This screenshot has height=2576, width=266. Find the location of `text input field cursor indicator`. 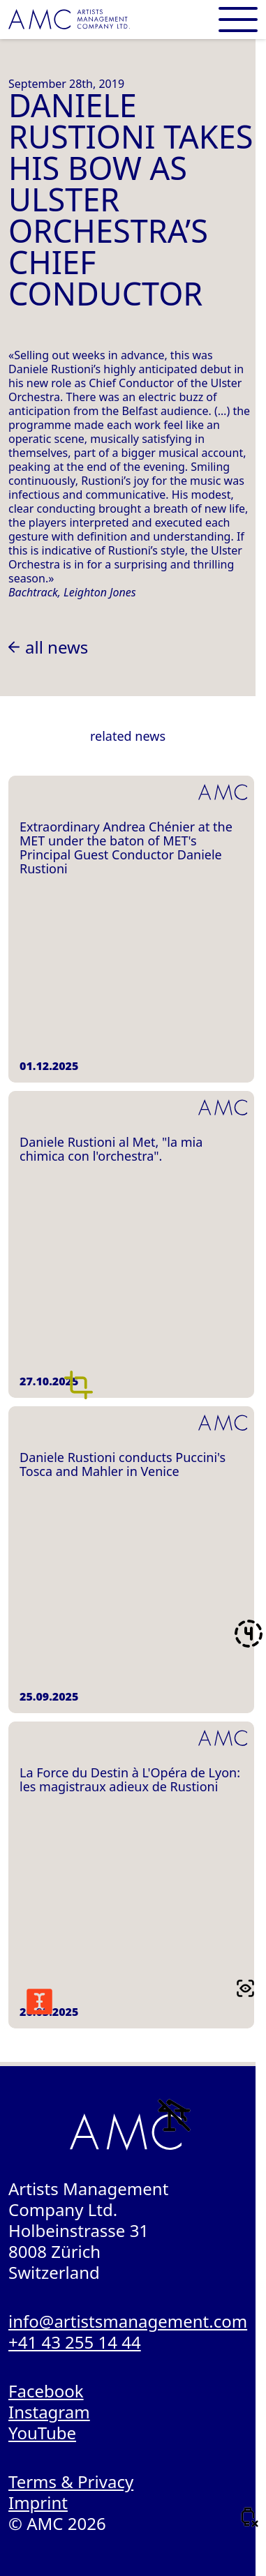

text input field cursor indicator is located at coordinates (39, 2001).